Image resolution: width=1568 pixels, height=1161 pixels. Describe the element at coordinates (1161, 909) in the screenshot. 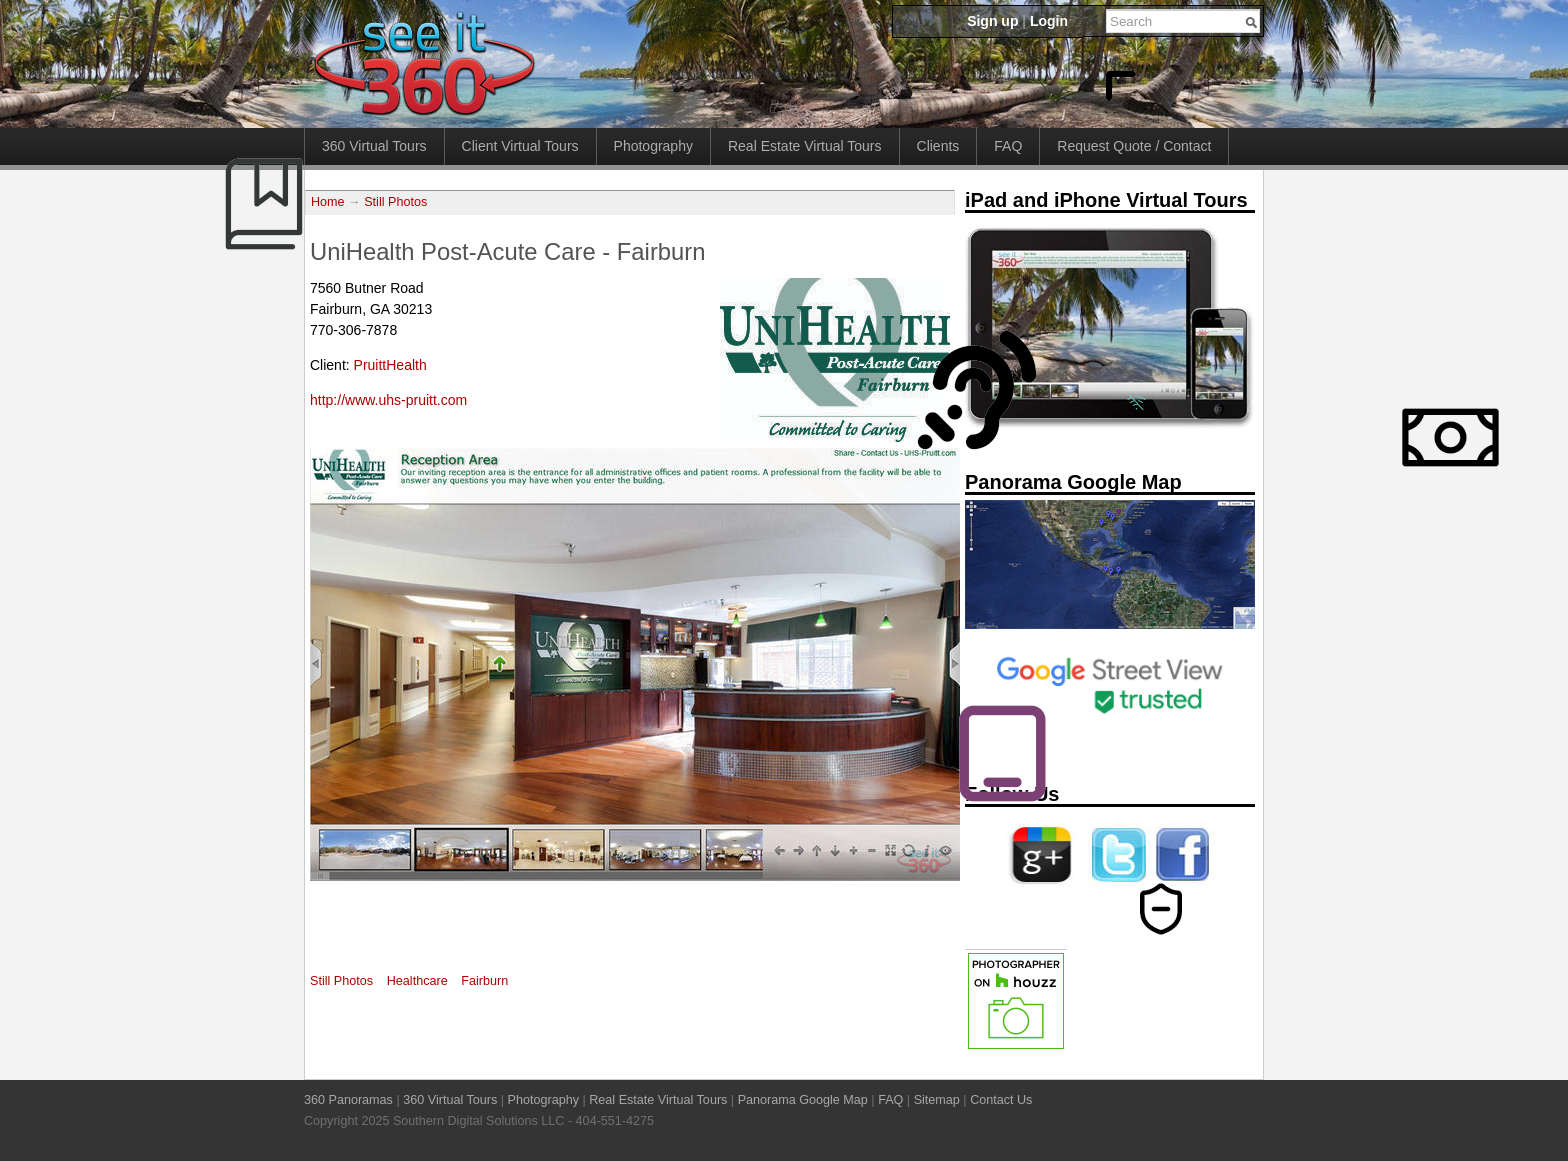

I see `remove or reduce security protection` at that location.